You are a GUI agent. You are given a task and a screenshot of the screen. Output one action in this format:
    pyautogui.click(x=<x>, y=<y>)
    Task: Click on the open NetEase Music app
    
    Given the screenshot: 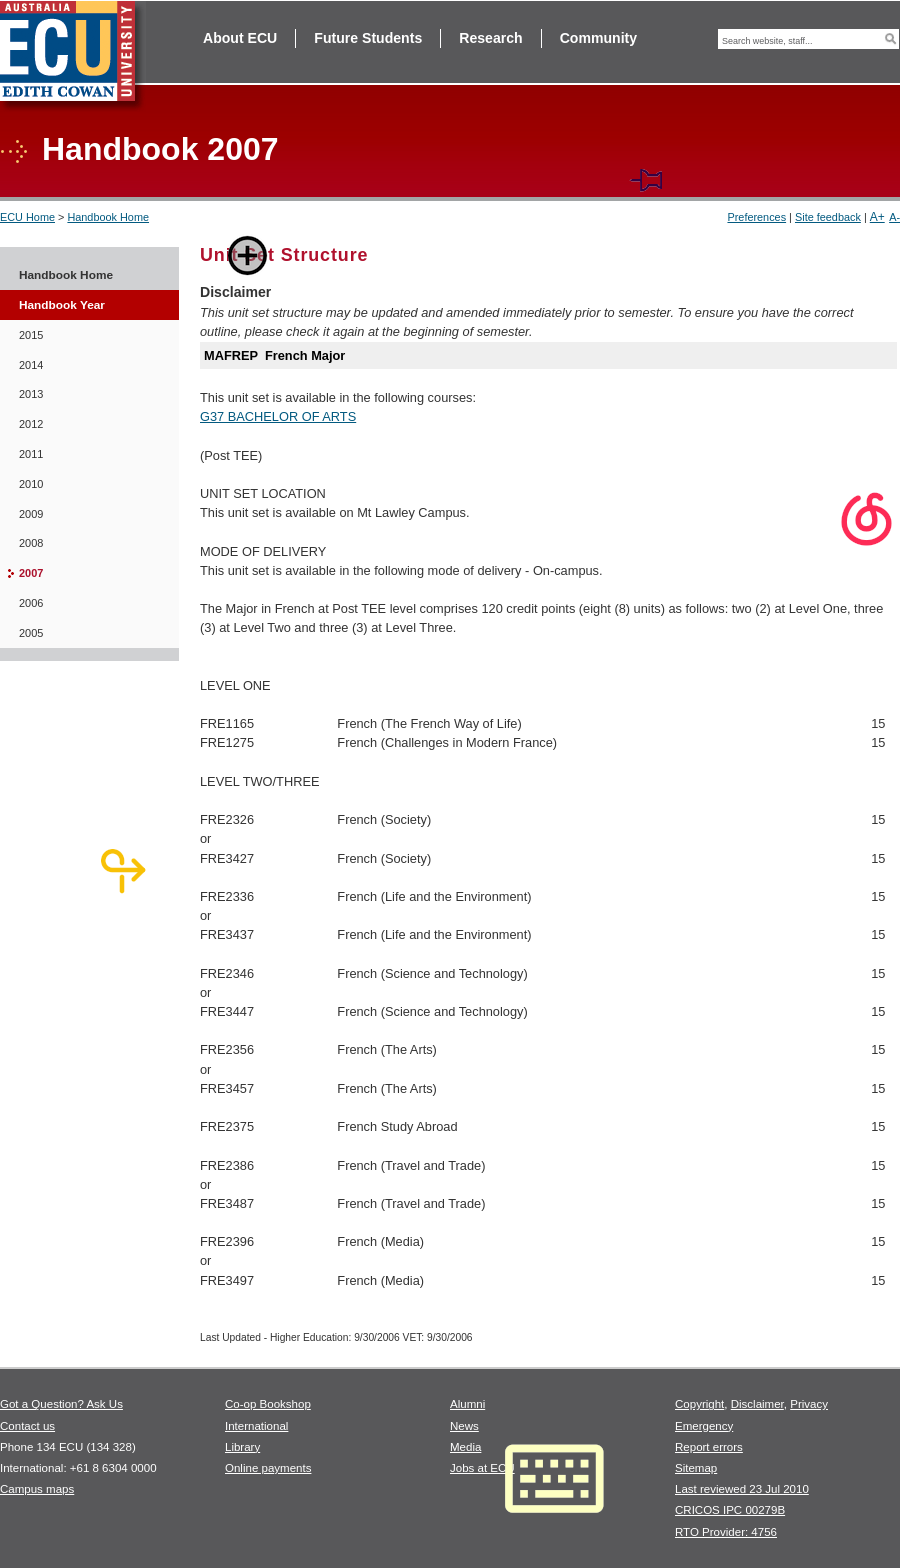 What is the action you would take?
    pyautogui.click(x=866, y=520)
    